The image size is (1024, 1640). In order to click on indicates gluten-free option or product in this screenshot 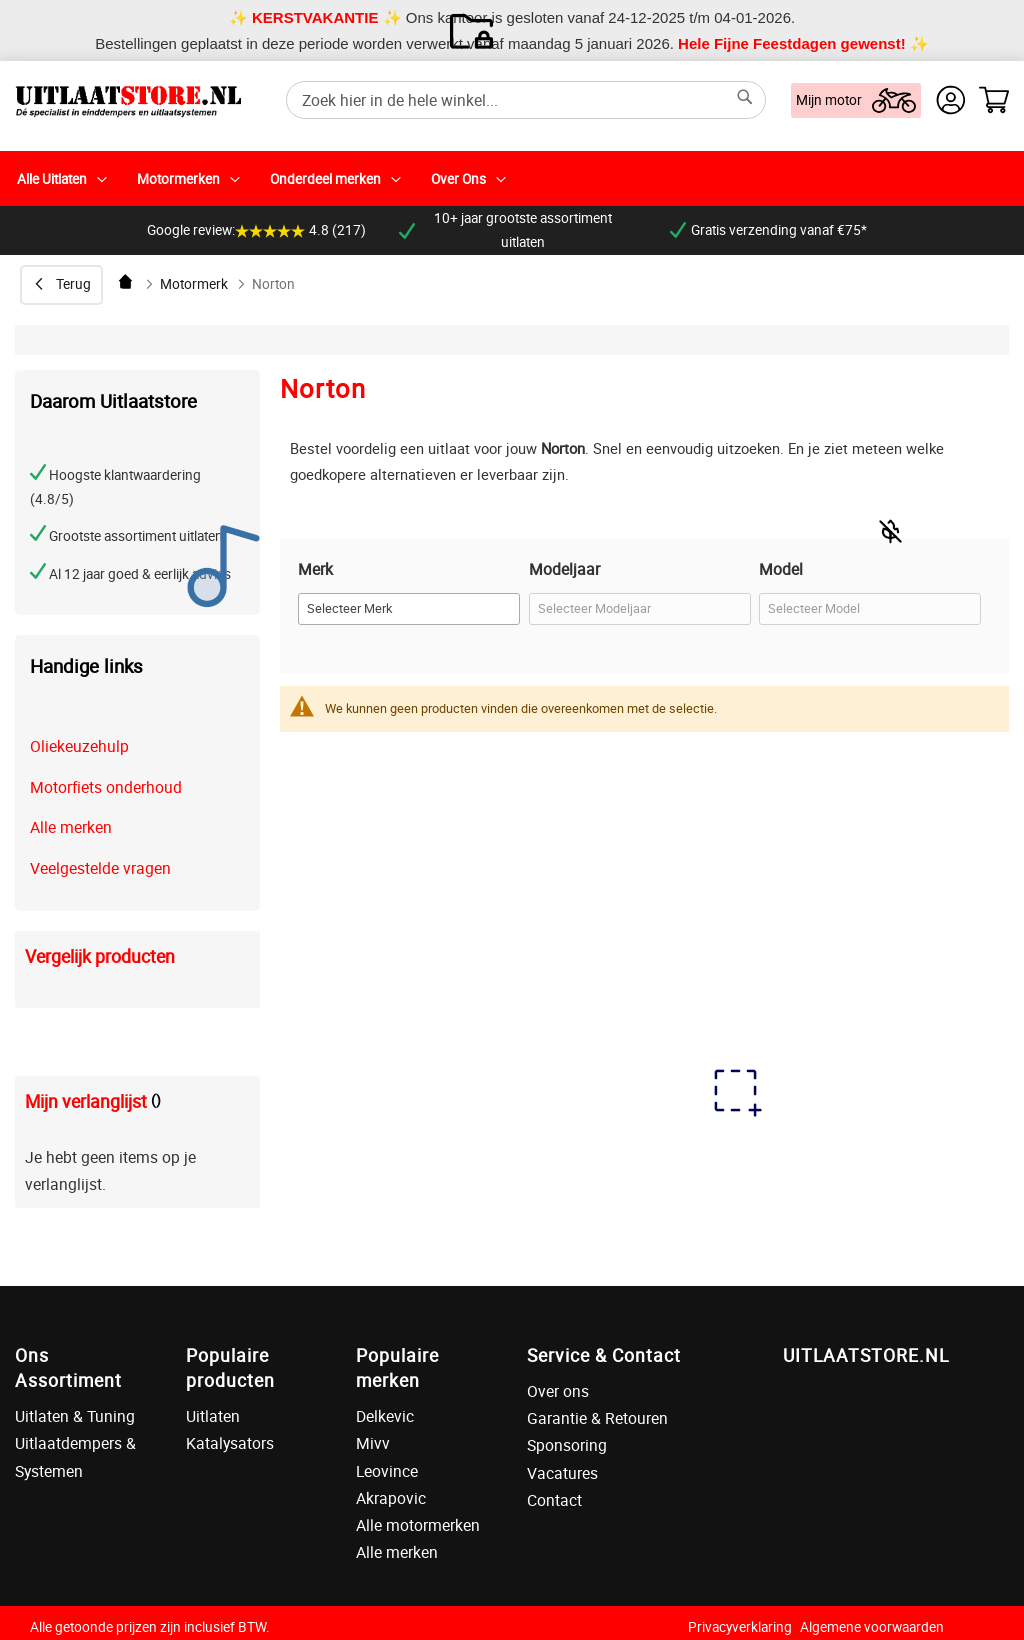, I will do `click(890, 531)`.